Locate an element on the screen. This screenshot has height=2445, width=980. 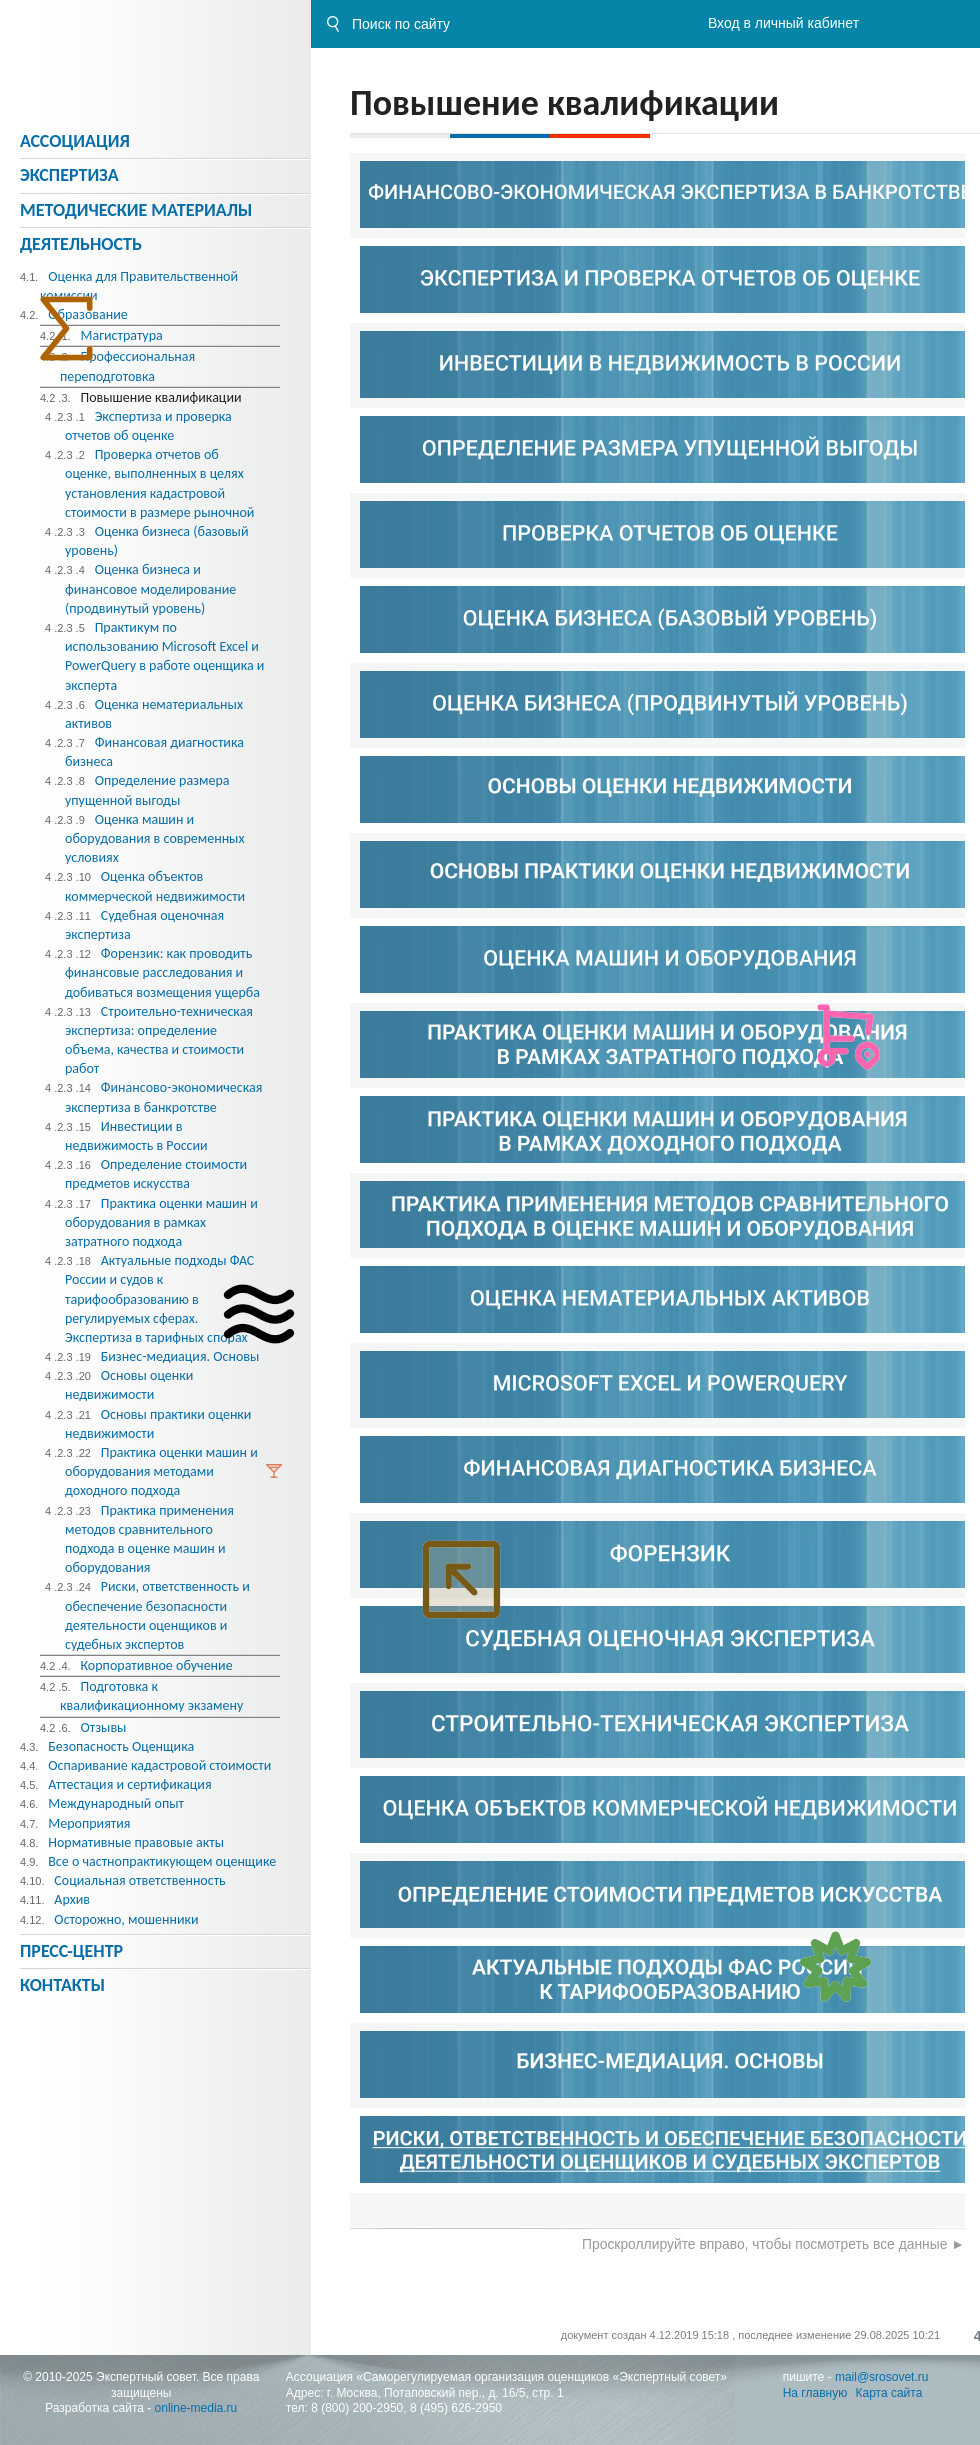
represents the Bahá'í faith symbol is located at coordinates (835, 1966).